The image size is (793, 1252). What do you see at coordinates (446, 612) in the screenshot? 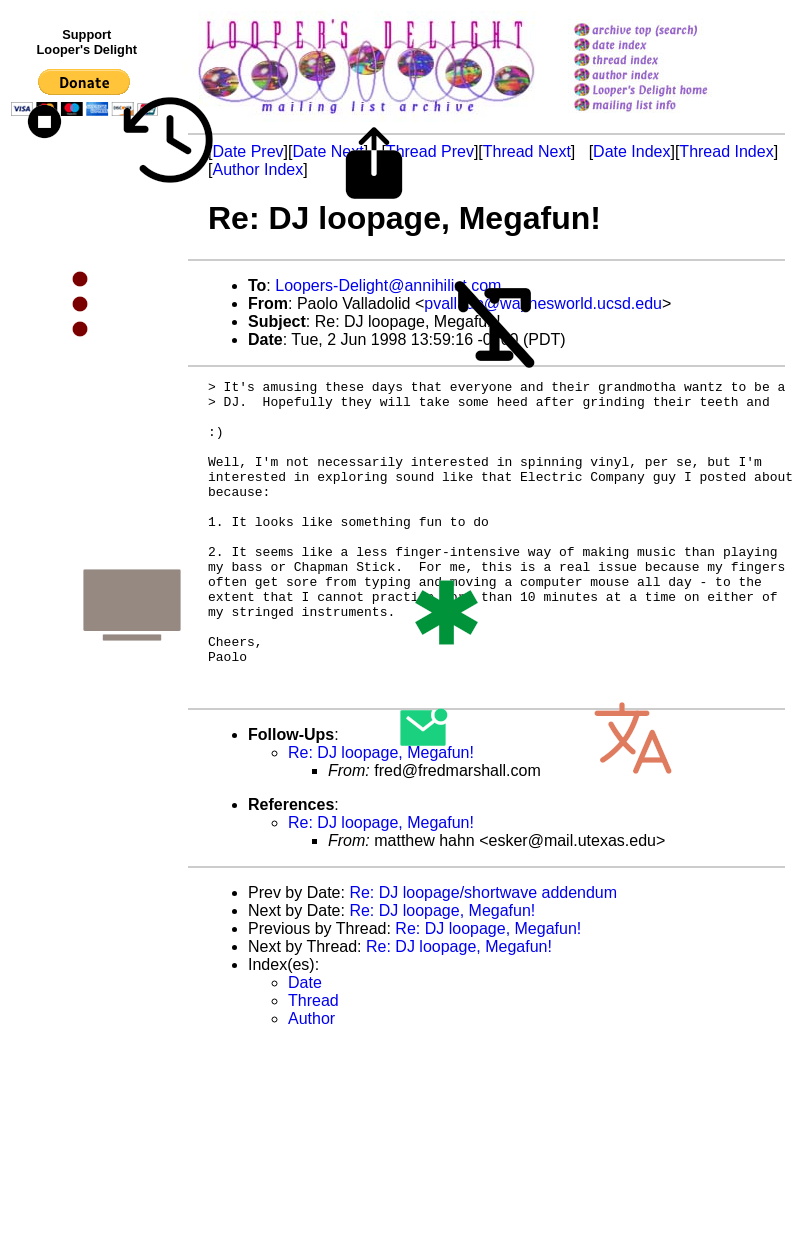
I see `access medical or health-related features` at bounding box center [446, 612].